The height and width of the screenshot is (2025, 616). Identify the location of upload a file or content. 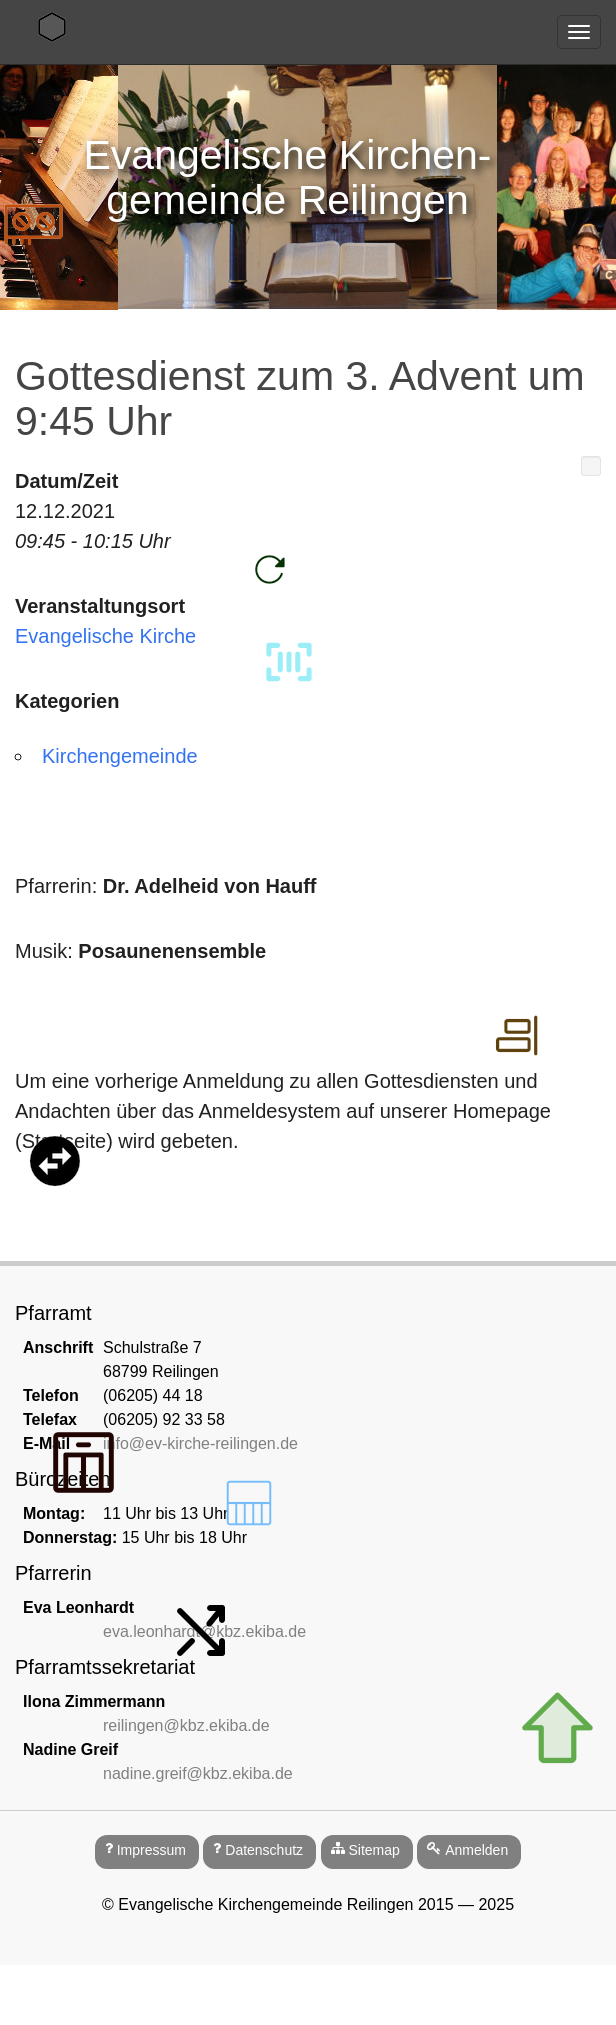
(557, 1730).